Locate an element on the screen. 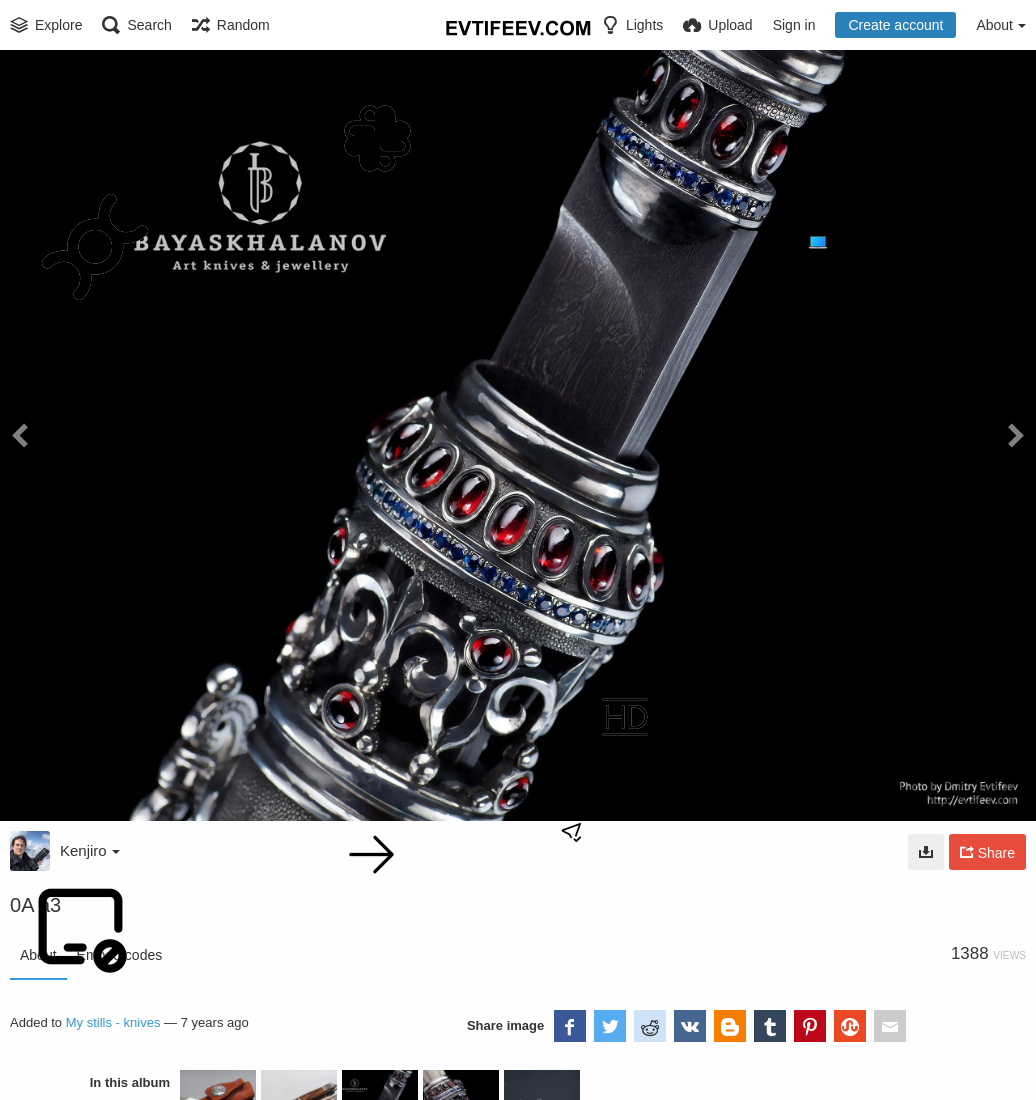 The width and height of the screenshot is (1036, 1100). navigate to the next item or page is located at coordinates (371, 854).